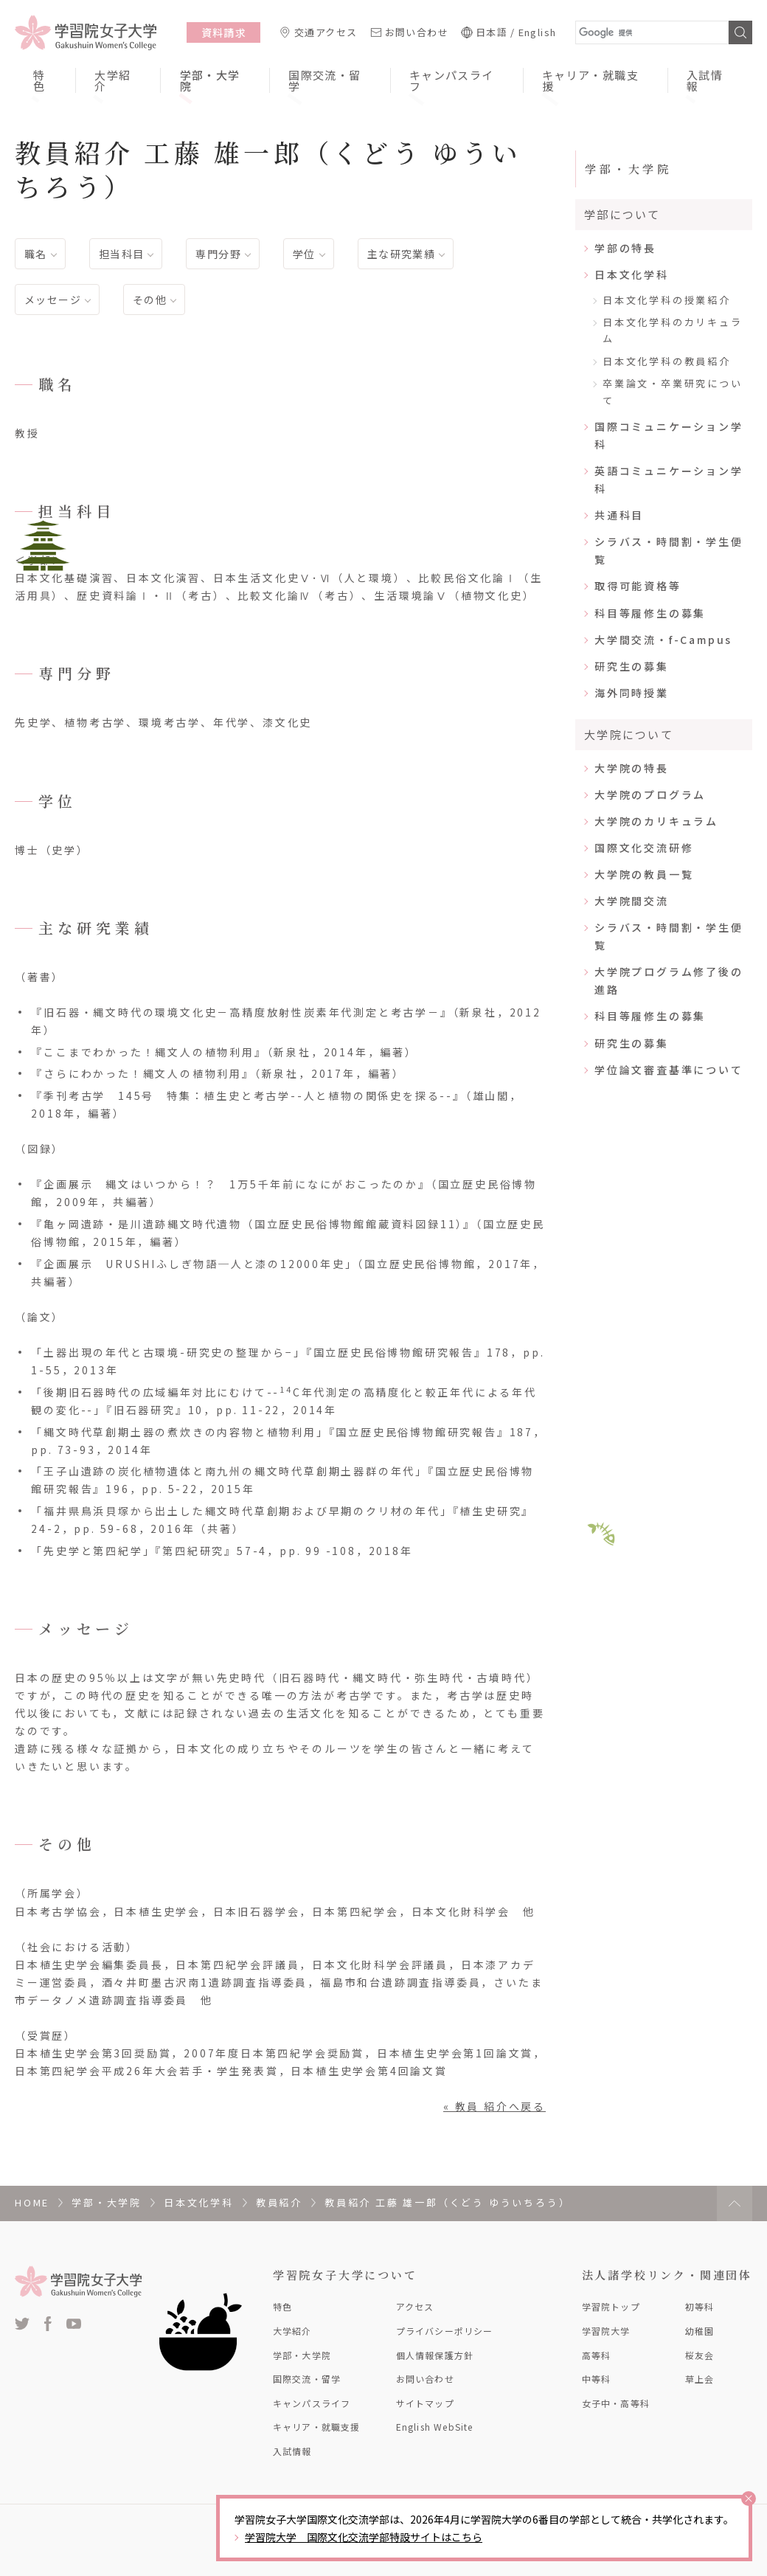 The width and height of the screenshot is (767, 2576). What do you see at coordinates (43, 545) in the screenshot?
I see `view asian temple or landmark location` at bounding box center [43, 545].